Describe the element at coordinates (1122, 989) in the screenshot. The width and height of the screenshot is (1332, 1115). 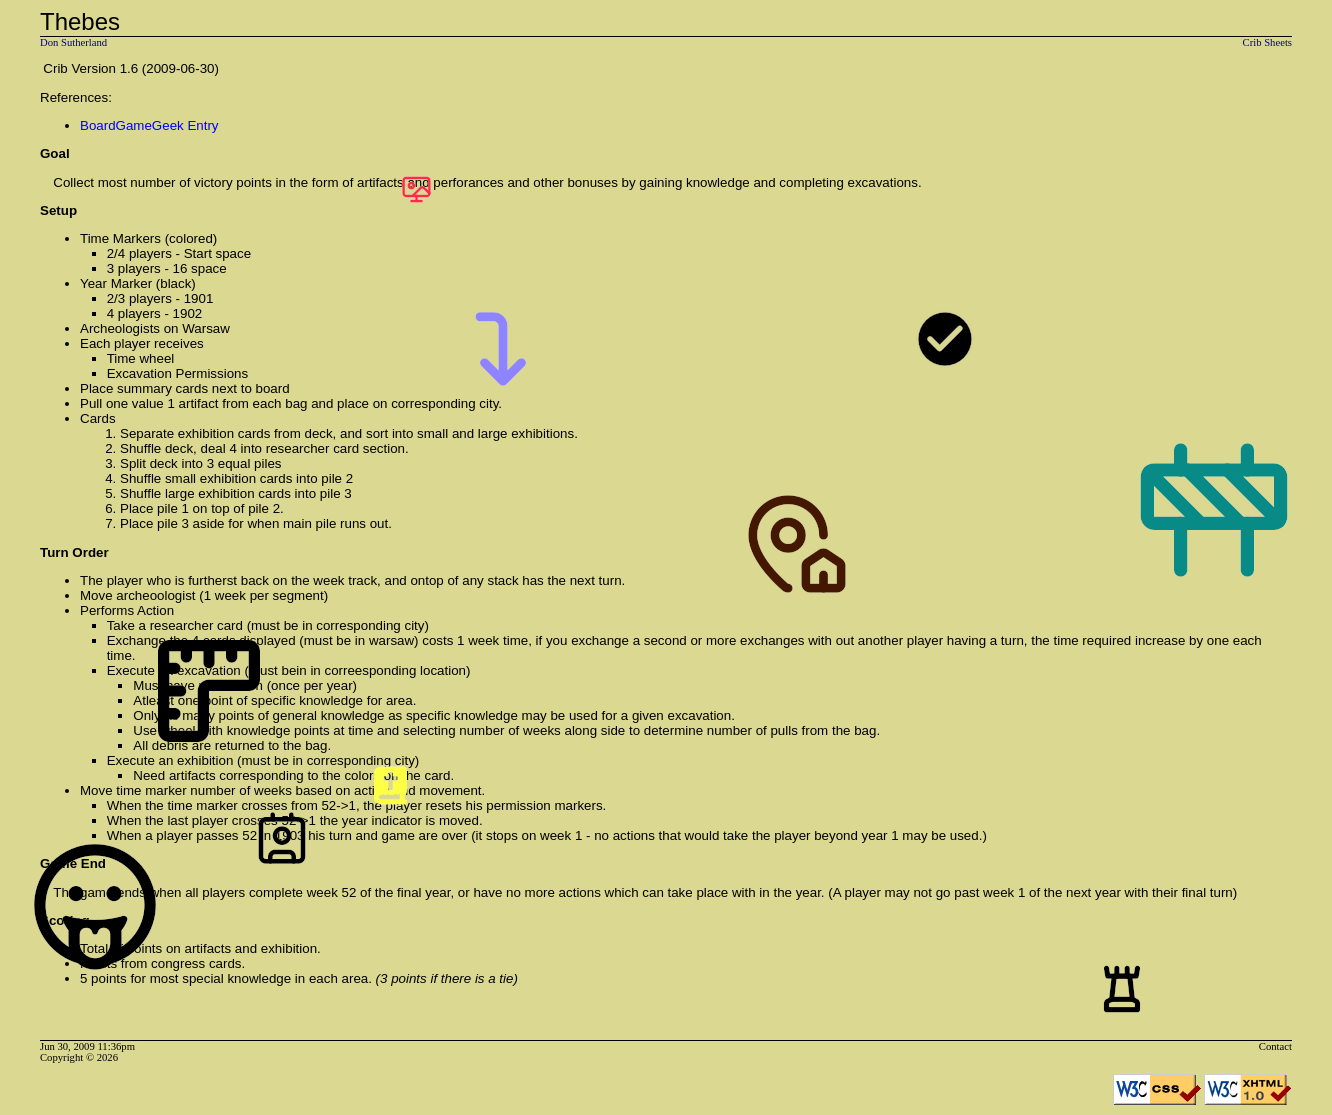
I see `play chess or access chess game` at that location.